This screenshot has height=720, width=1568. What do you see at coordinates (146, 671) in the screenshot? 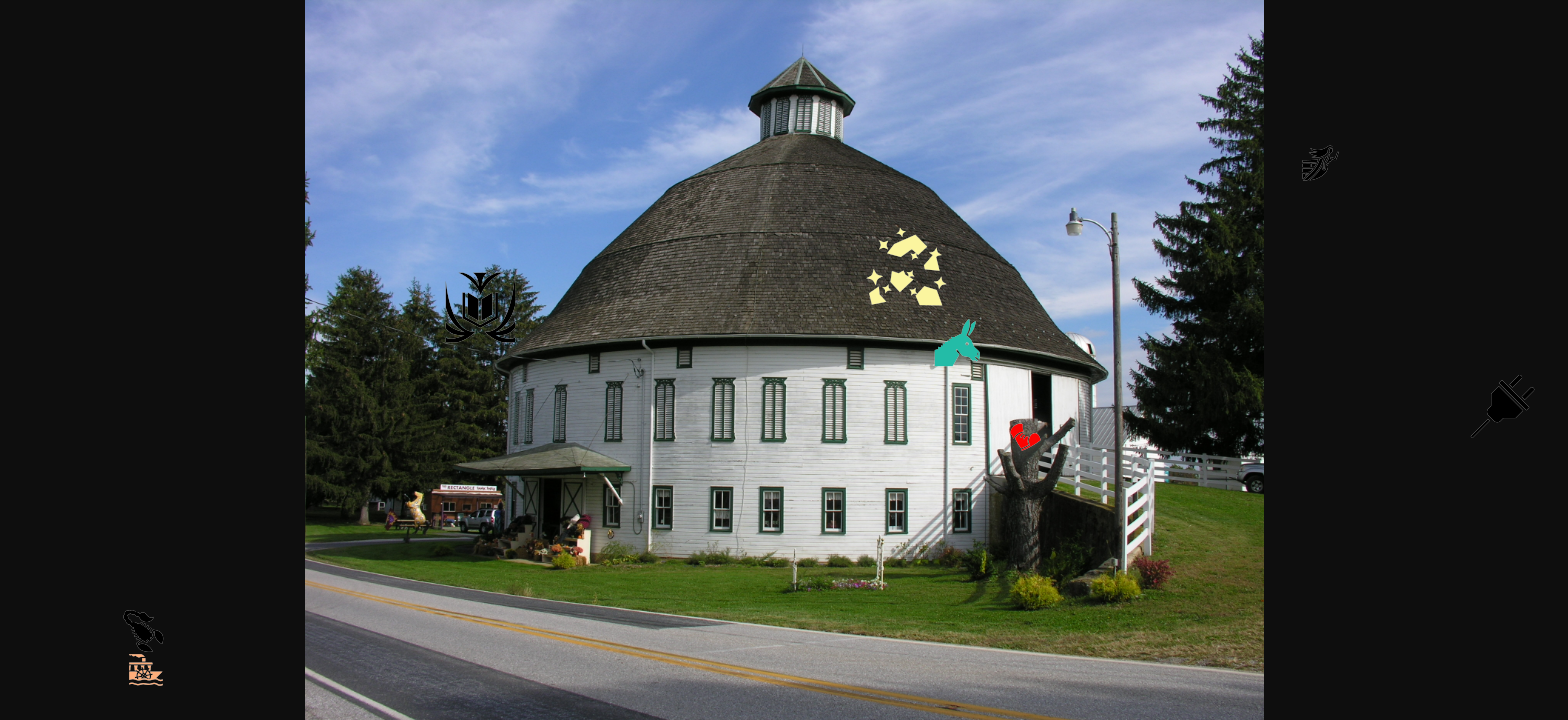
I see `navigate to riverboat or steamship tours` at bounding box center [146, 671].